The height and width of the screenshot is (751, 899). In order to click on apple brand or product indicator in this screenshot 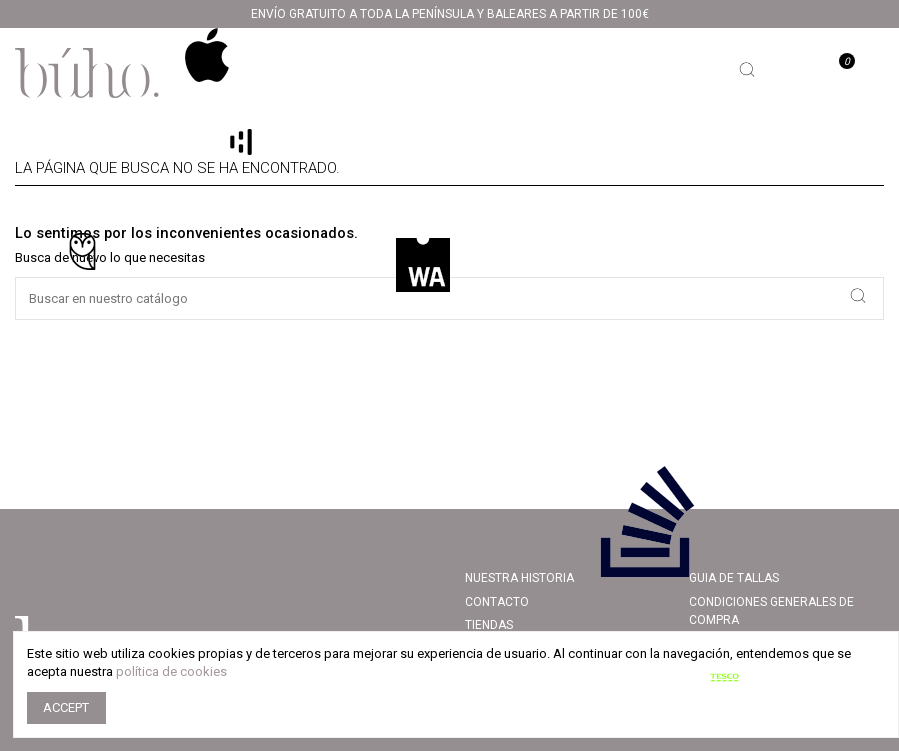, I will do `click(207, 55)`.